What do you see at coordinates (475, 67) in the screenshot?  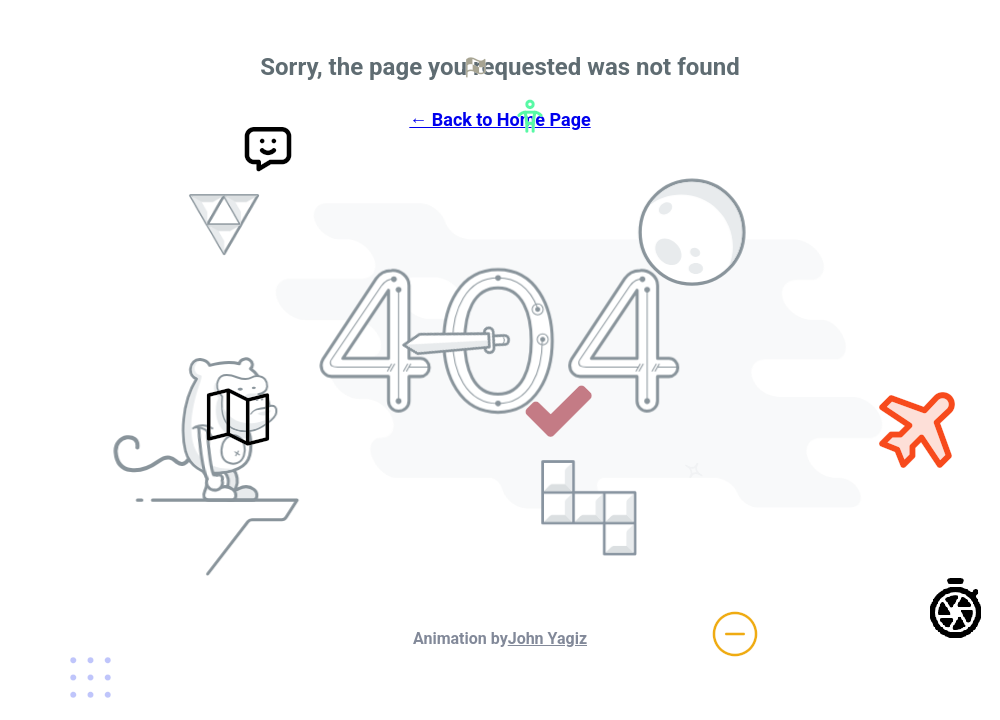 I see `indicates completion or finish line` at bounding box center [475, 67].